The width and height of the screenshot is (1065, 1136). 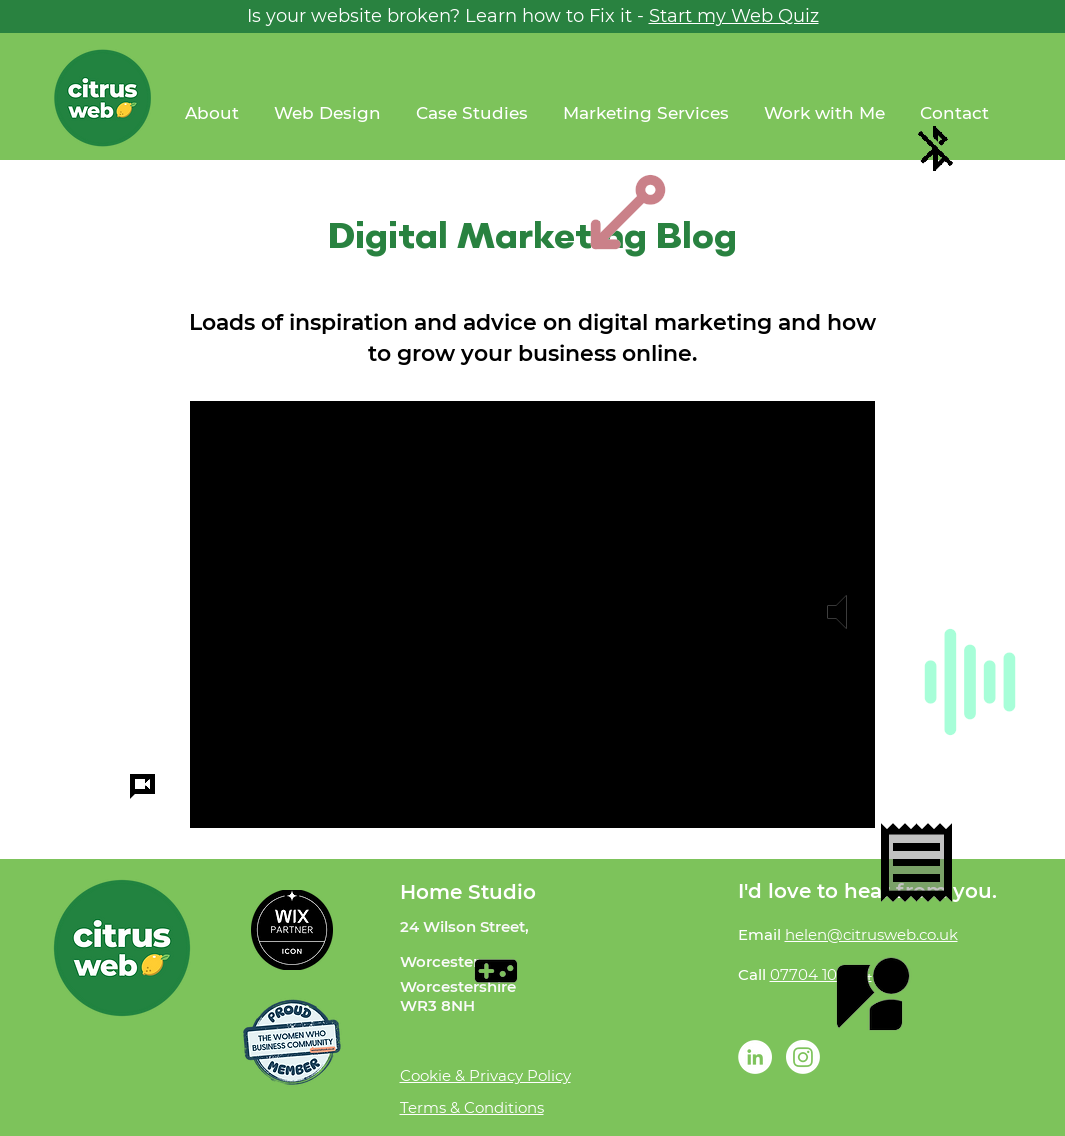 What do you see at coordinates (496, 971) in the screenshot?
I see `access games or gaming features` at bounding box center [496, 971].